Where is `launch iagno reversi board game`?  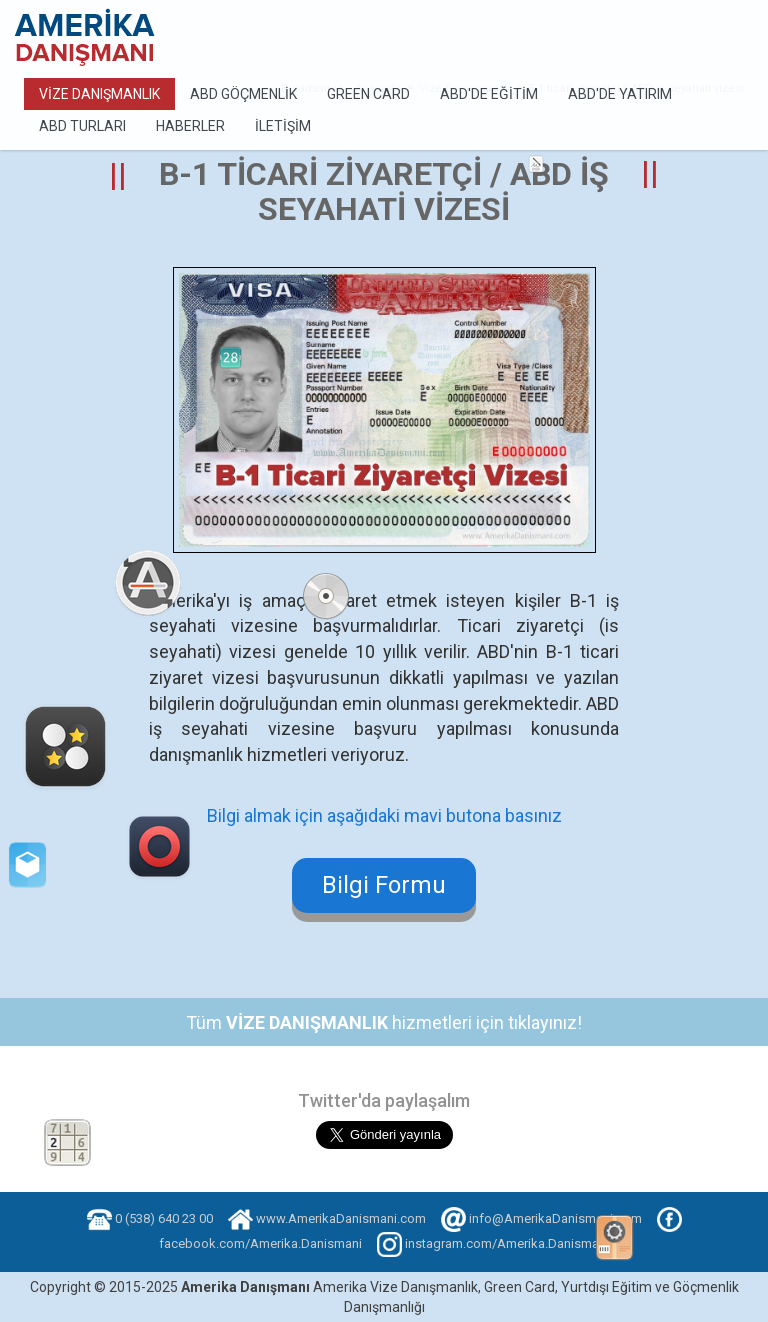
launch iagno reversi board game is located at coordinates (65, 746).